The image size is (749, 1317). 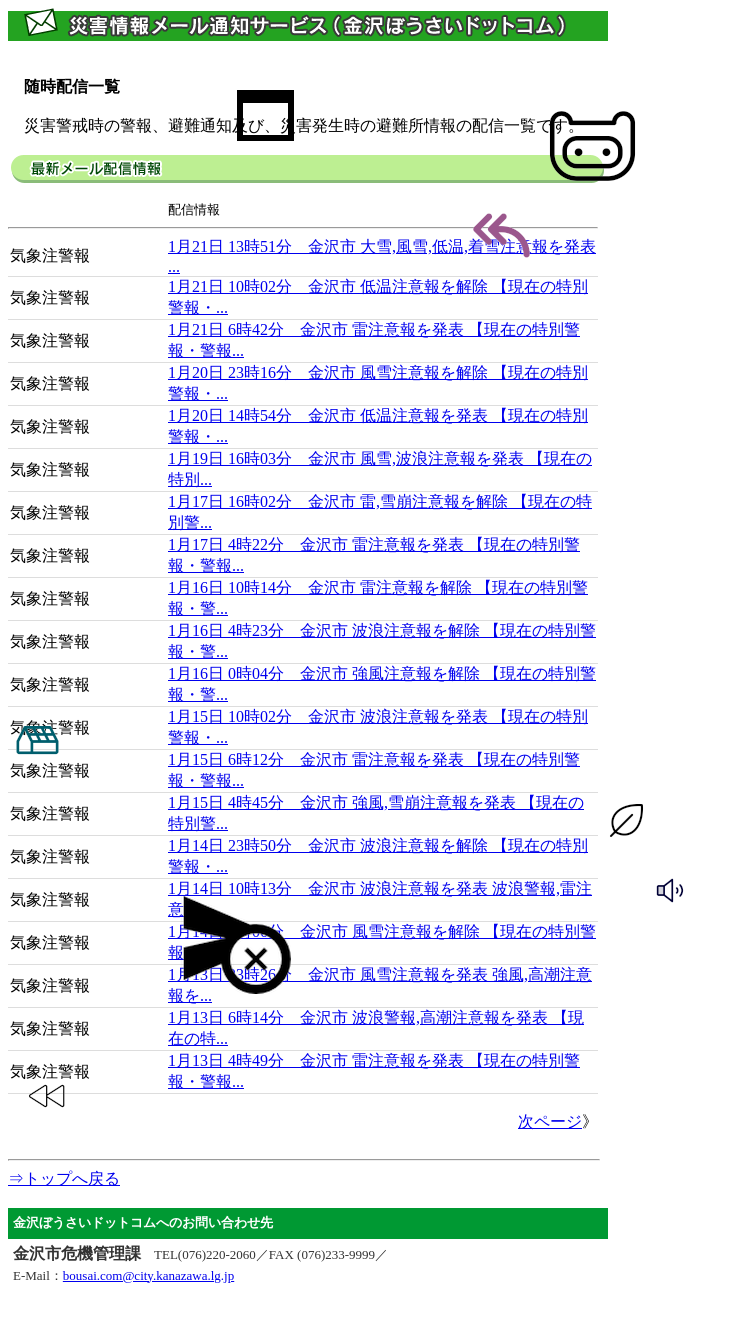 I want to click on finn the human character icon from adventure time, so click(x=592, y=144).